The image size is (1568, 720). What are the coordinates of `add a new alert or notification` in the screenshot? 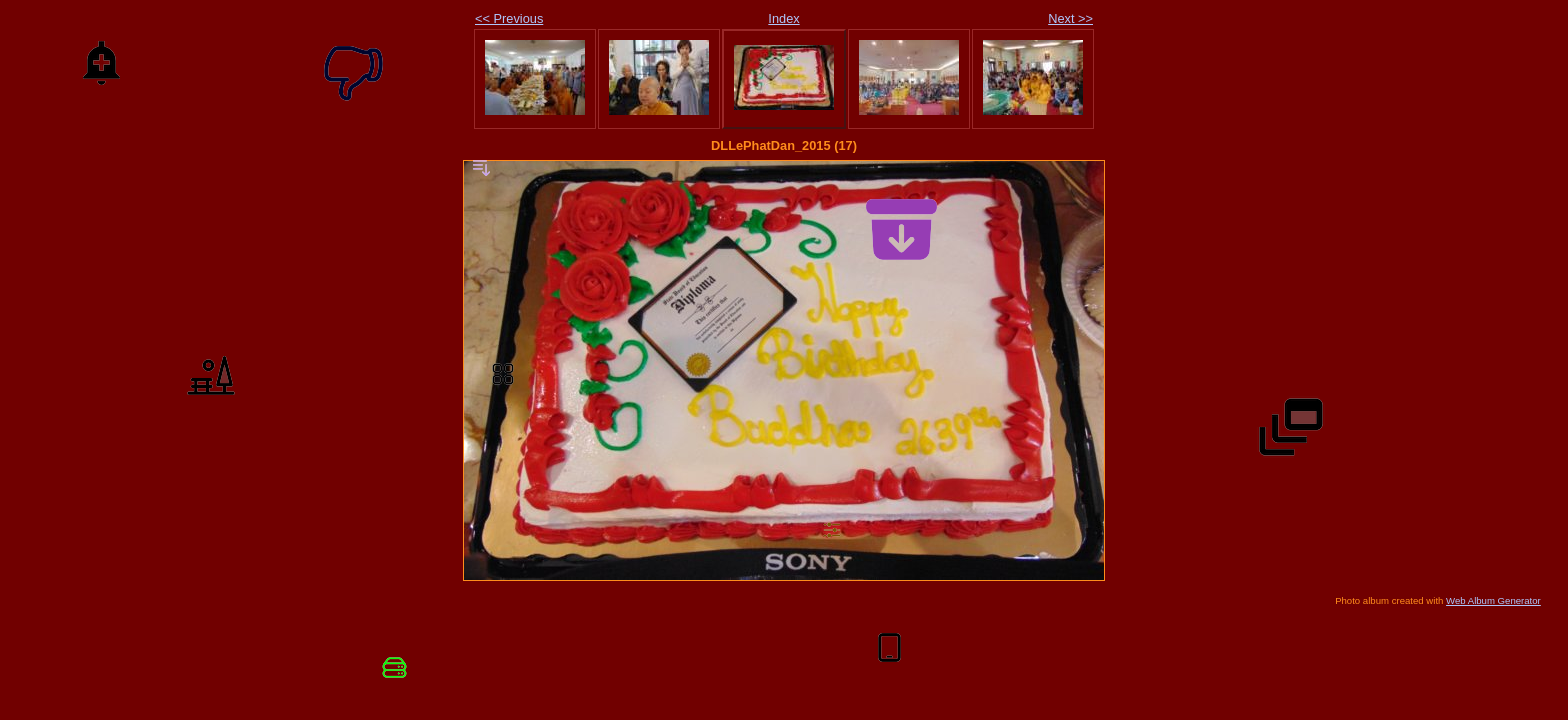 It's located at (101, 62).